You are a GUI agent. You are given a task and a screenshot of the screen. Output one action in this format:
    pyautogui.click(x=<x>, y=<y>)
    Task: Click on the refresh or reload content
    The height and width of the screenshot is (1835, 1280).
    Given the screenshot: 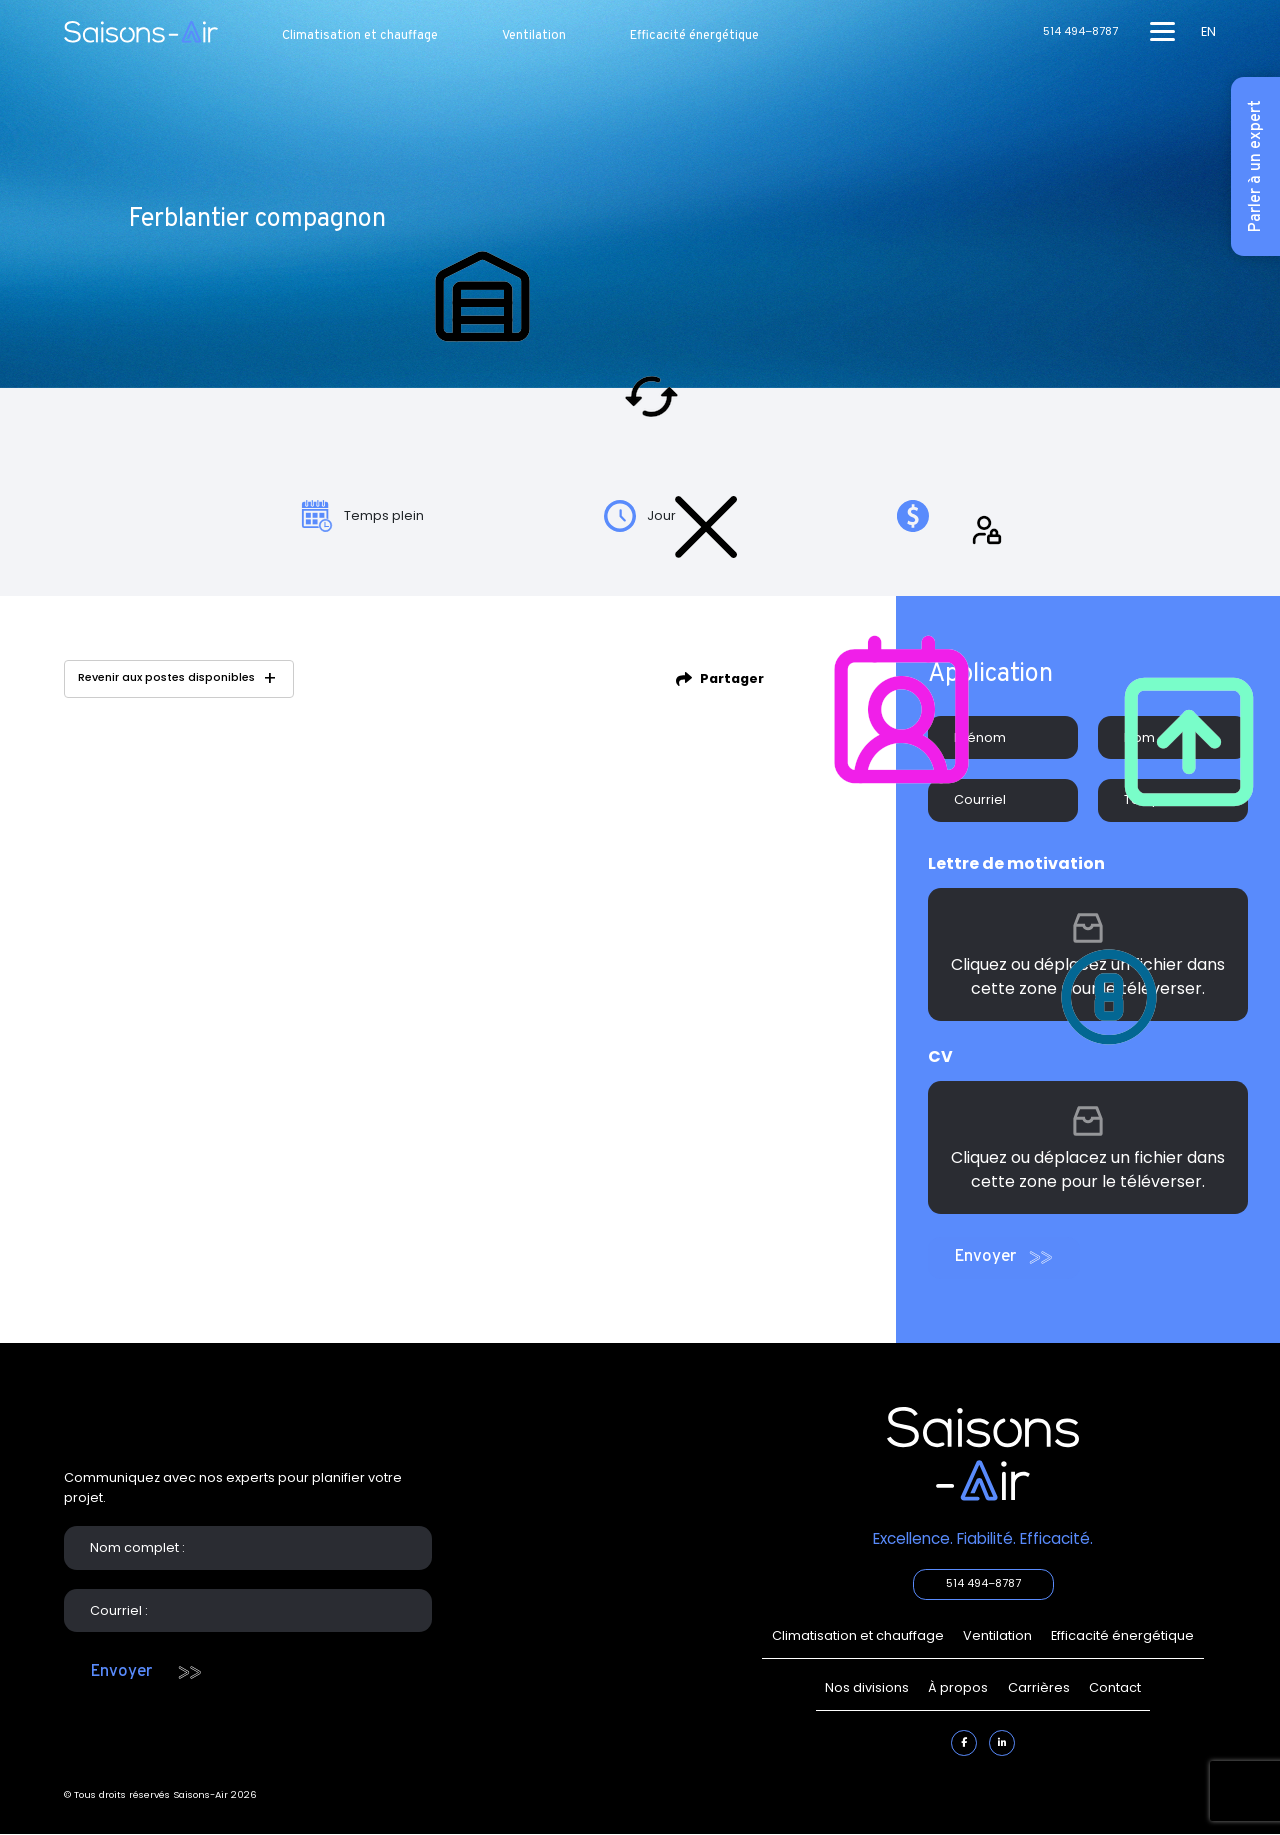 What is the action you would take?
    pyautogui.click(x=651, y=396)
    